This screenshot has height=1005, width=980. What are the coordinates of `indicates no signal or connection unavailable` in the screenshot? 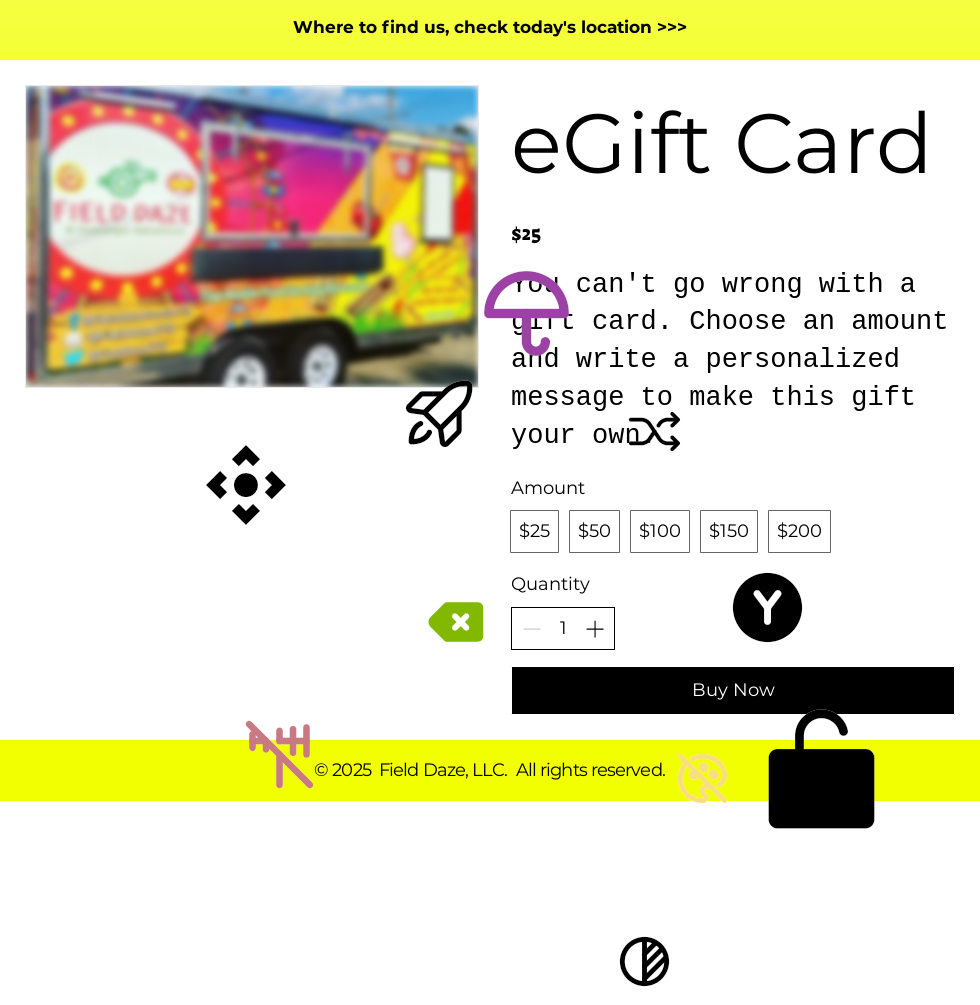 It's located at (279, 754).